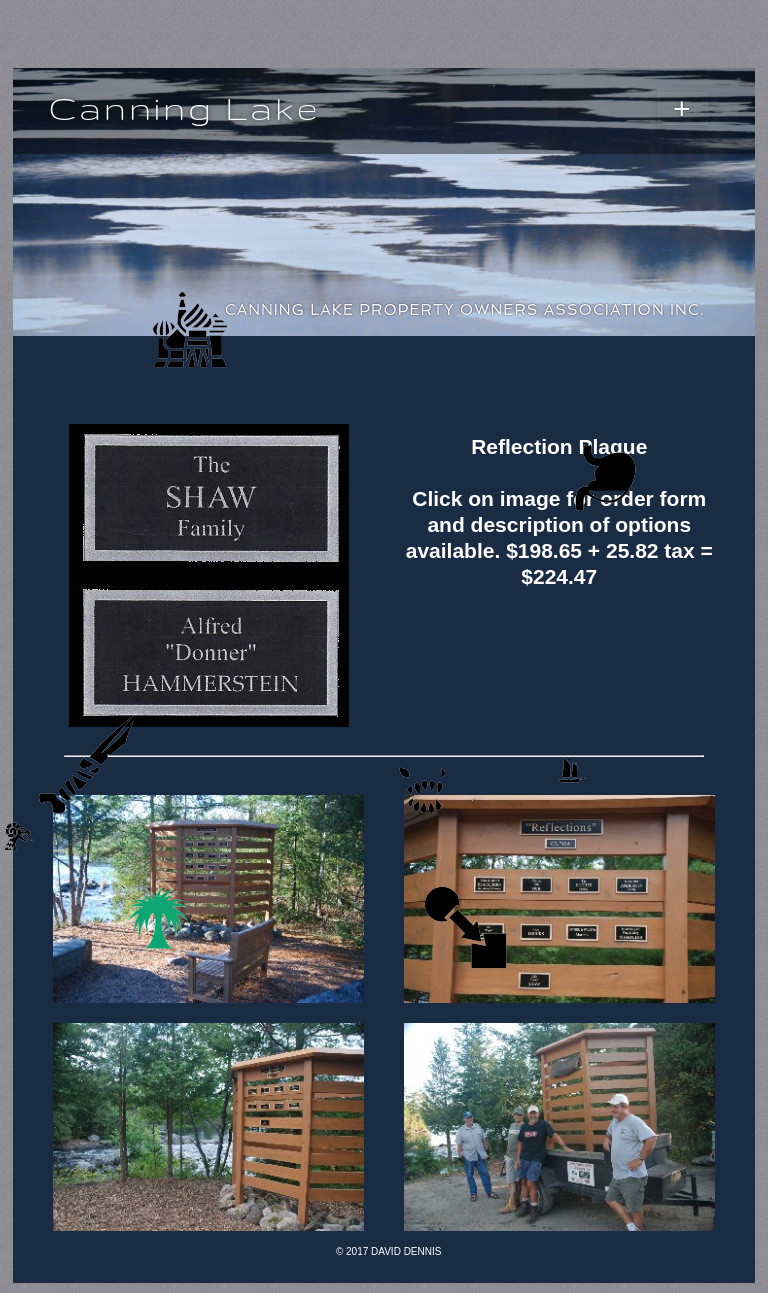  Describe the element at coordinates (605, 477) in the screenshot. I see `view digestive health information` at that location.